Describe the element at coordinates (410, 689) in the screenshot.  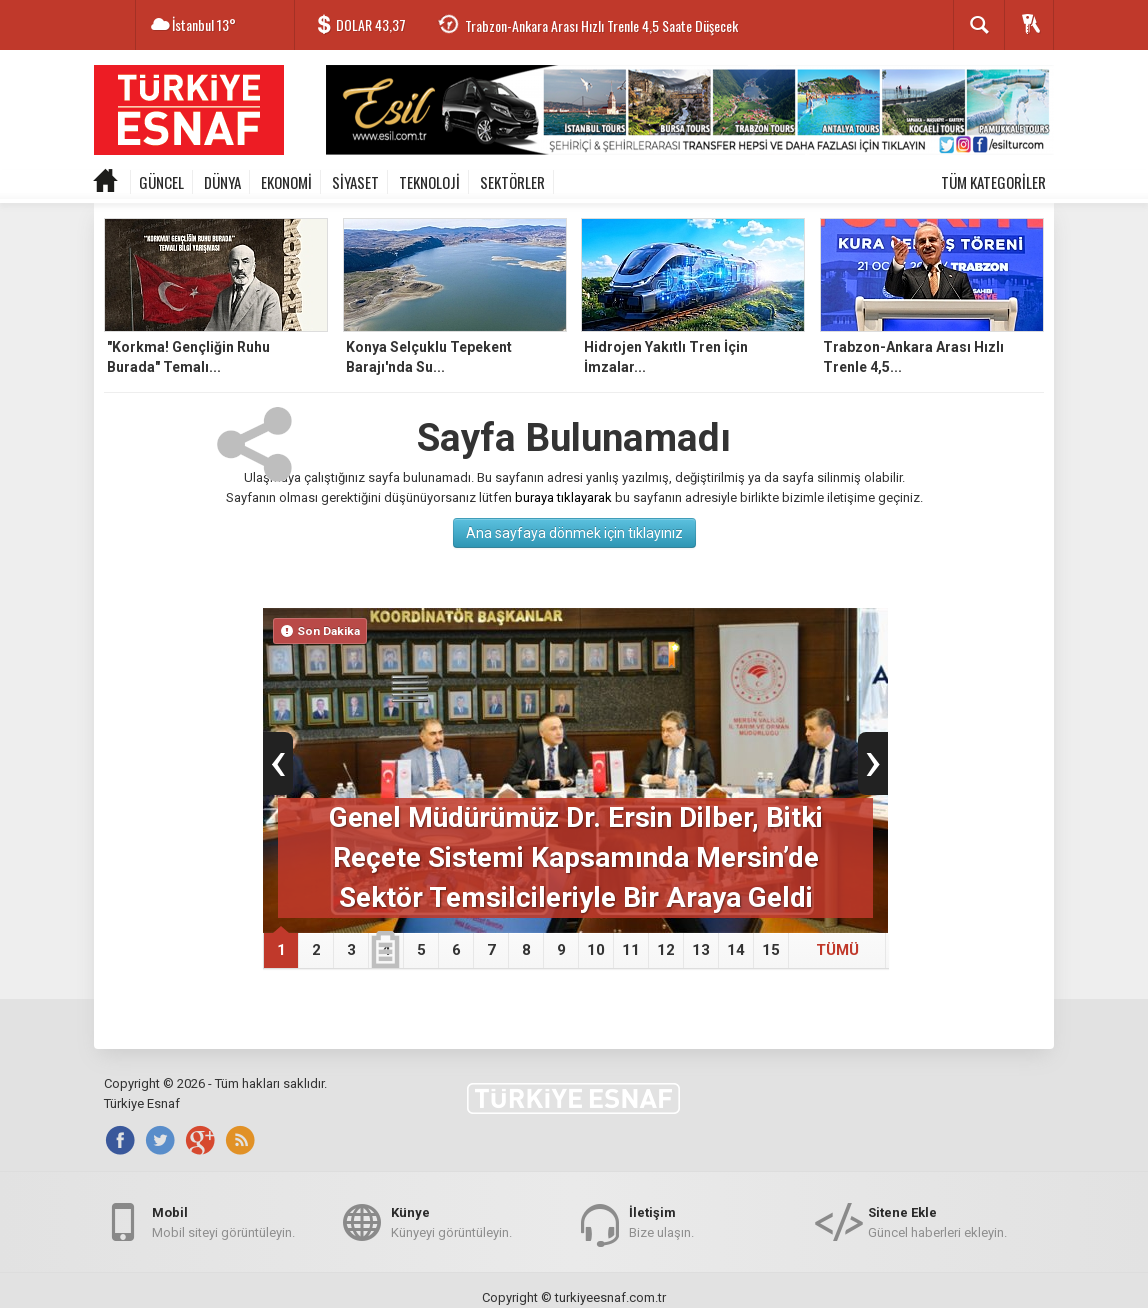
I see `justify text to fill both margins` at that location.